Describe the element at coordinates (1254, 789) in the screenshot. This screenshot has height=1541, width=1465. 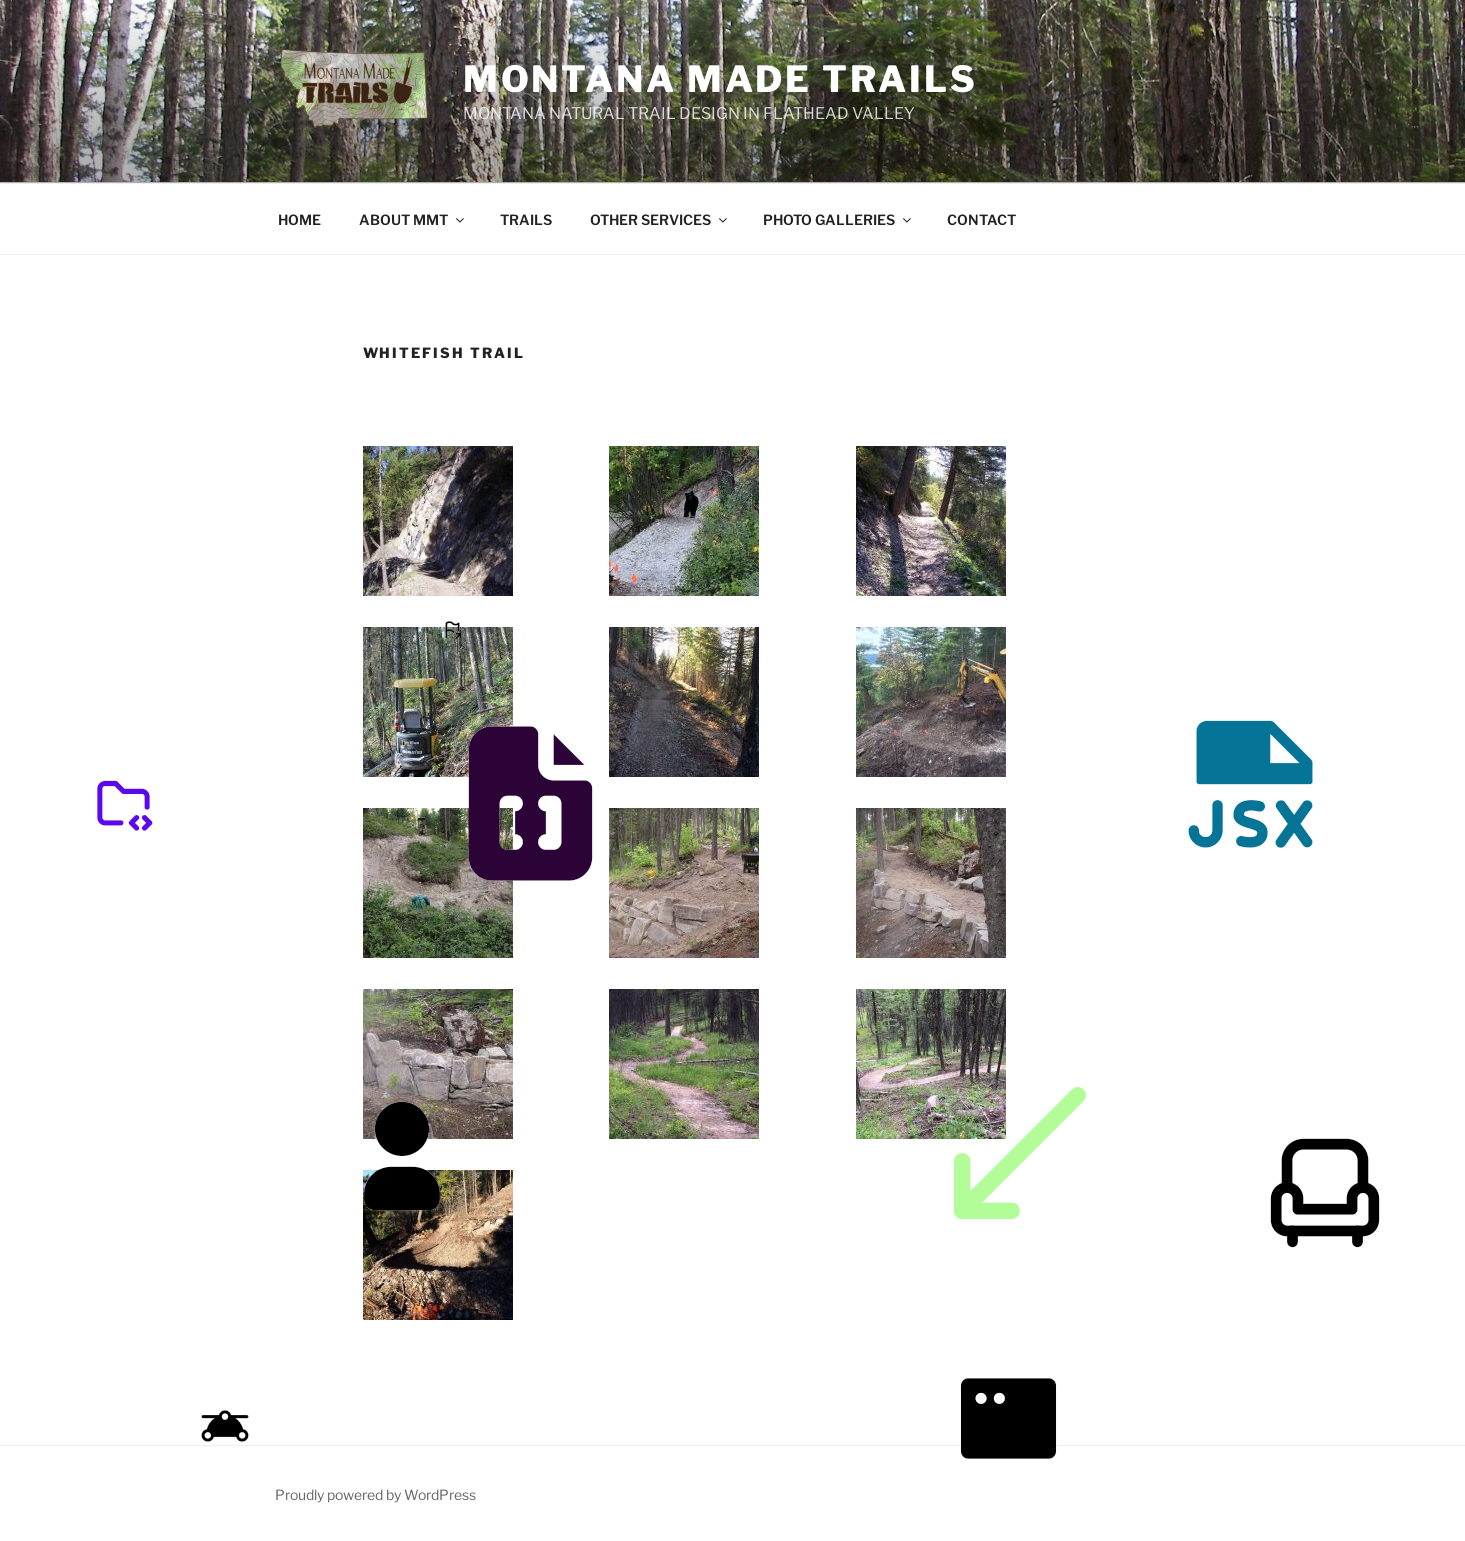
I see `a JSX file type indicator` at that location.